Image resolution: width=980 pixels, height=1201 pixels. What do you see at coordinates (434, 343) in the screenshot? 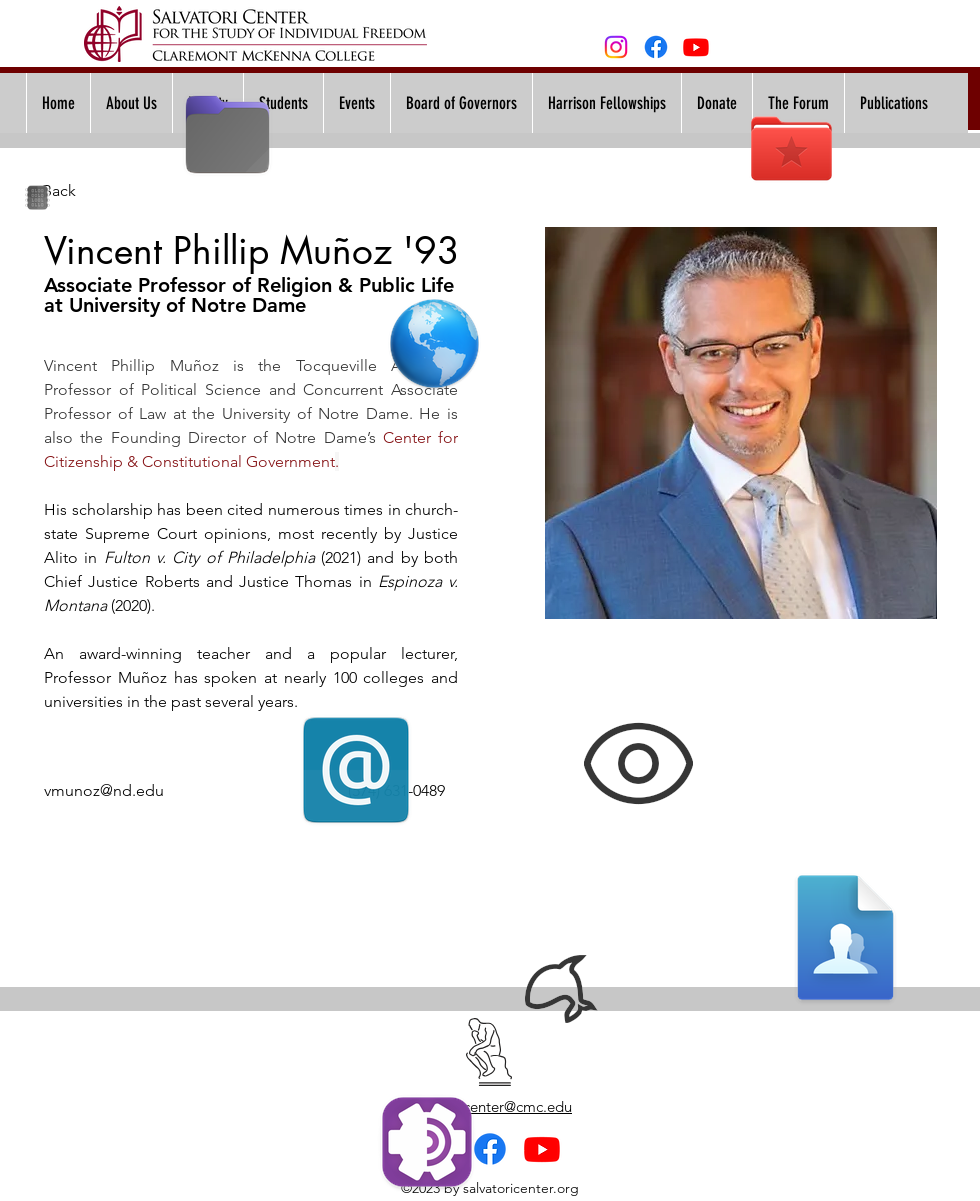
I see `access bookmarked websites or locations` at bounding box center [434, 343].